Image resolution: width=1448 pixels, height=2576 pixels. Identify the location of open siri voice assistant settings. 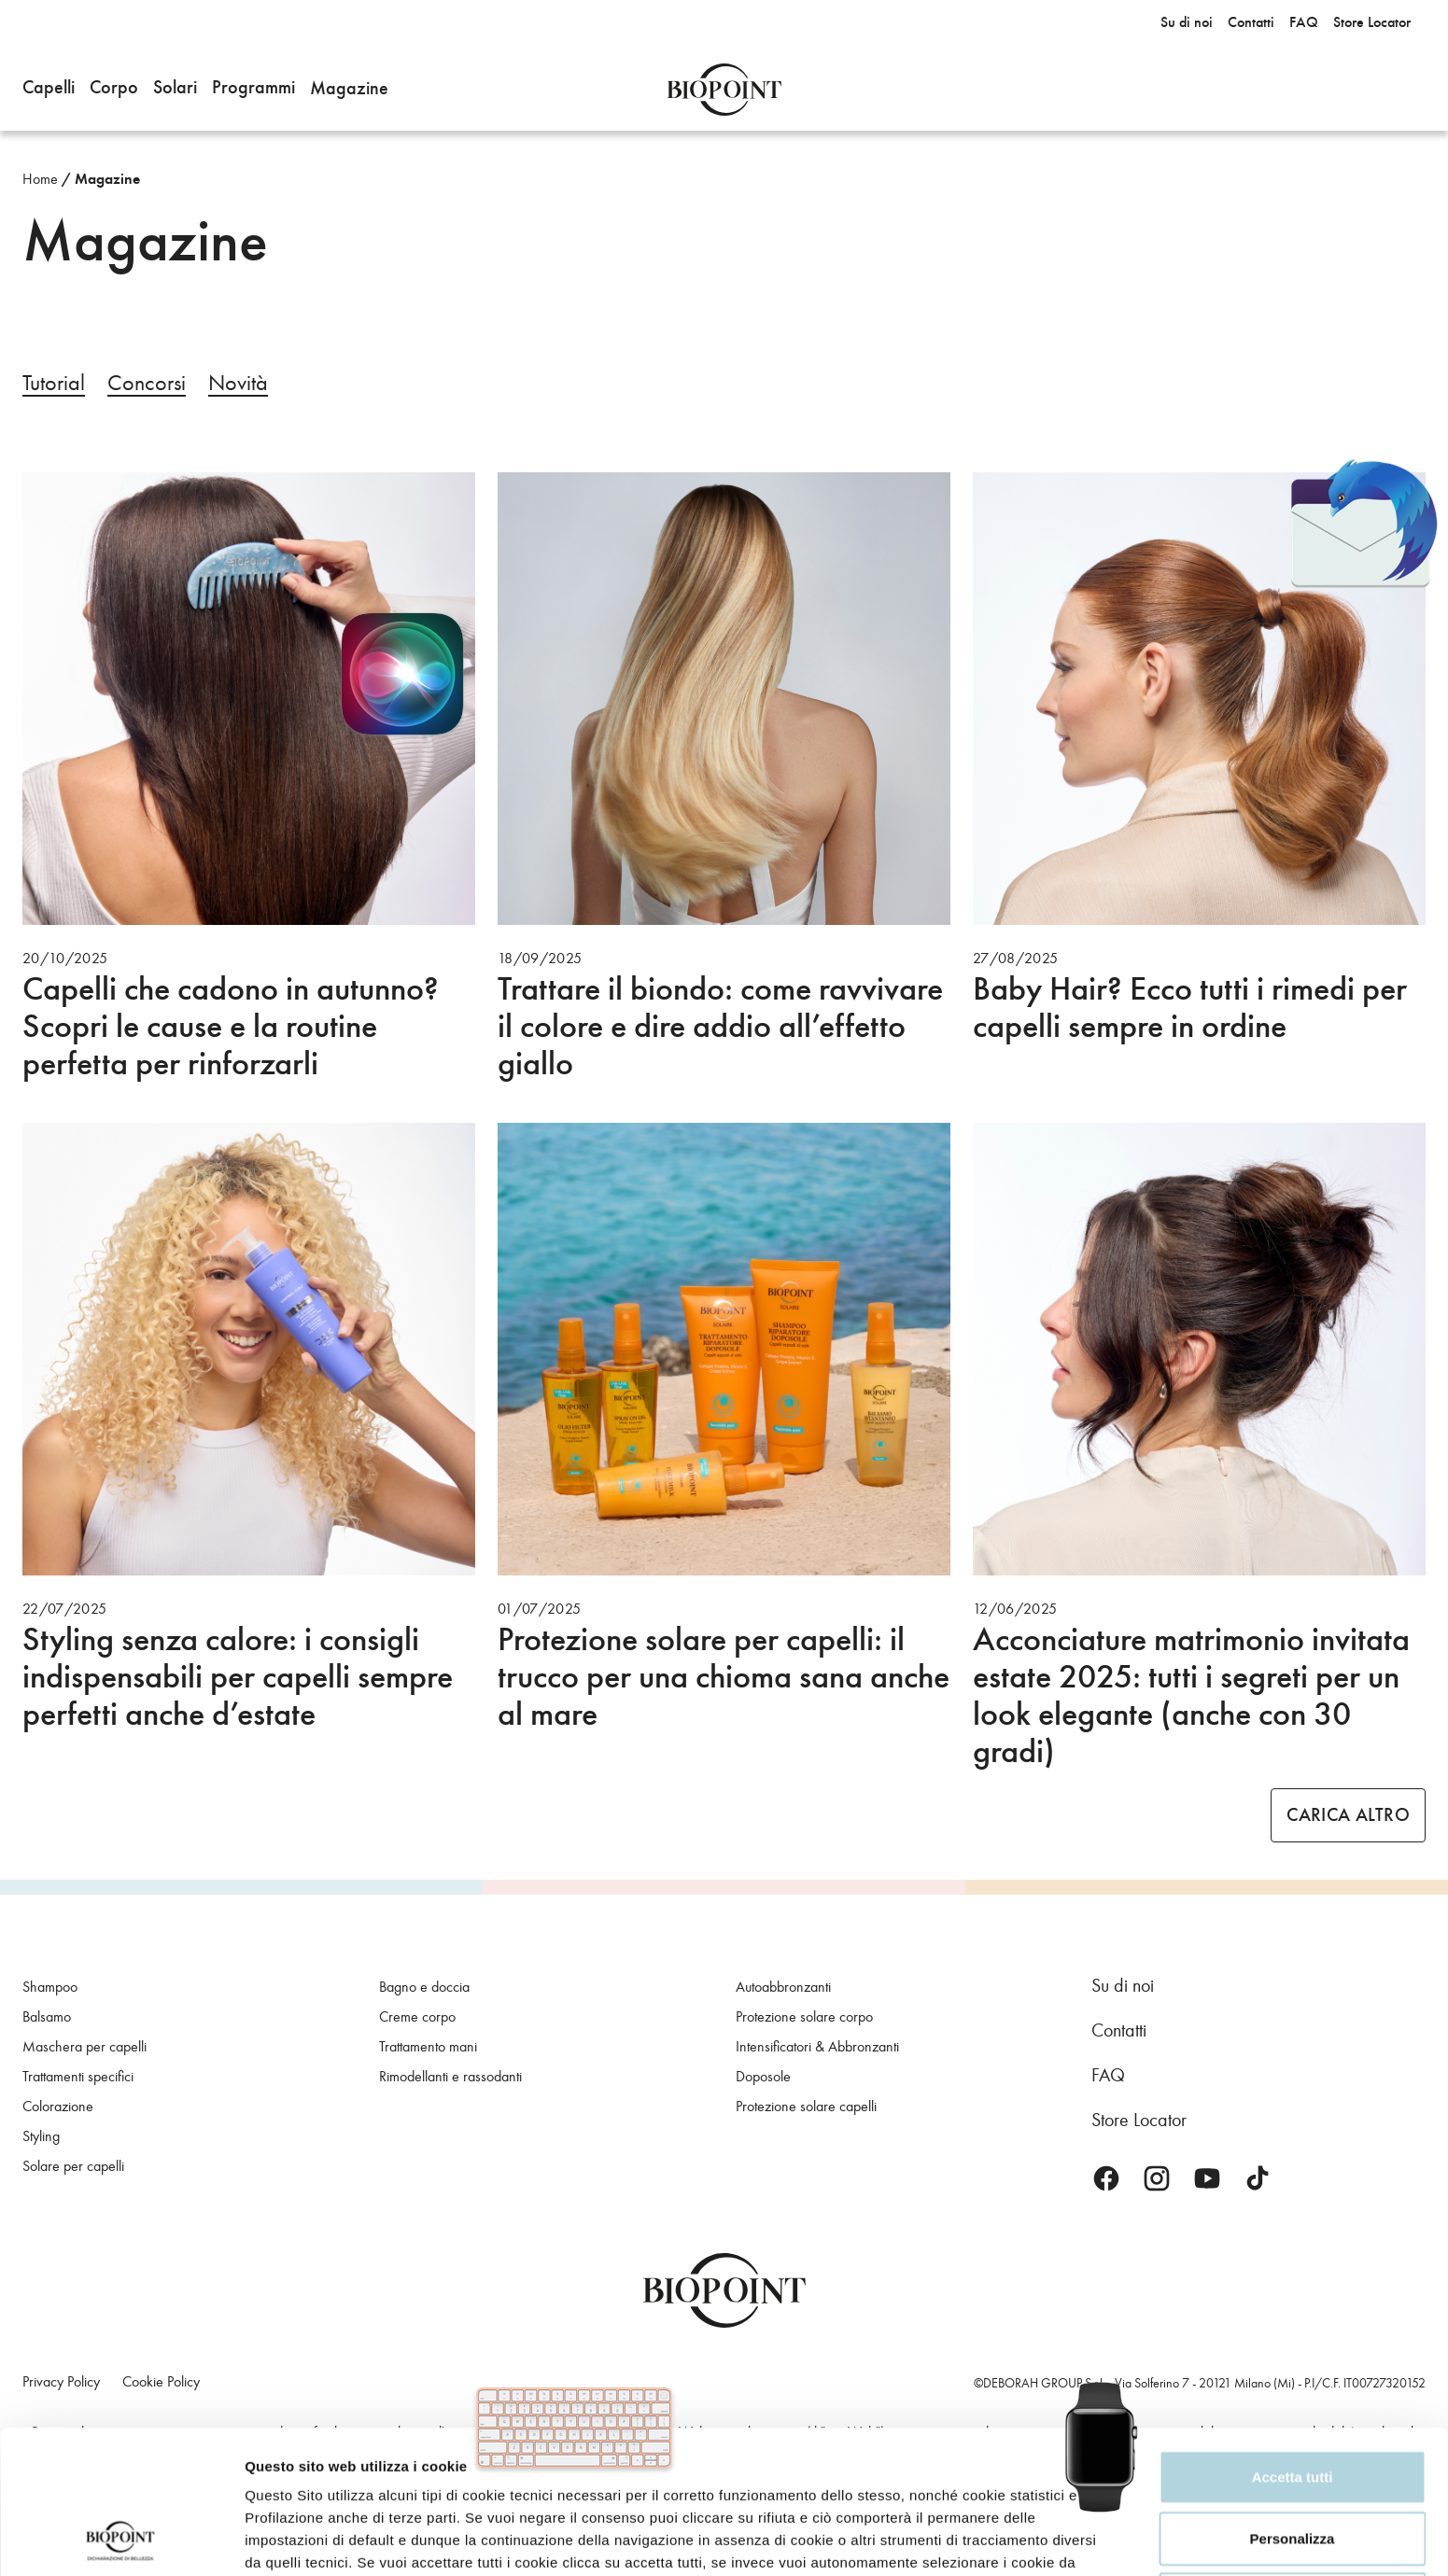
(402, 674).